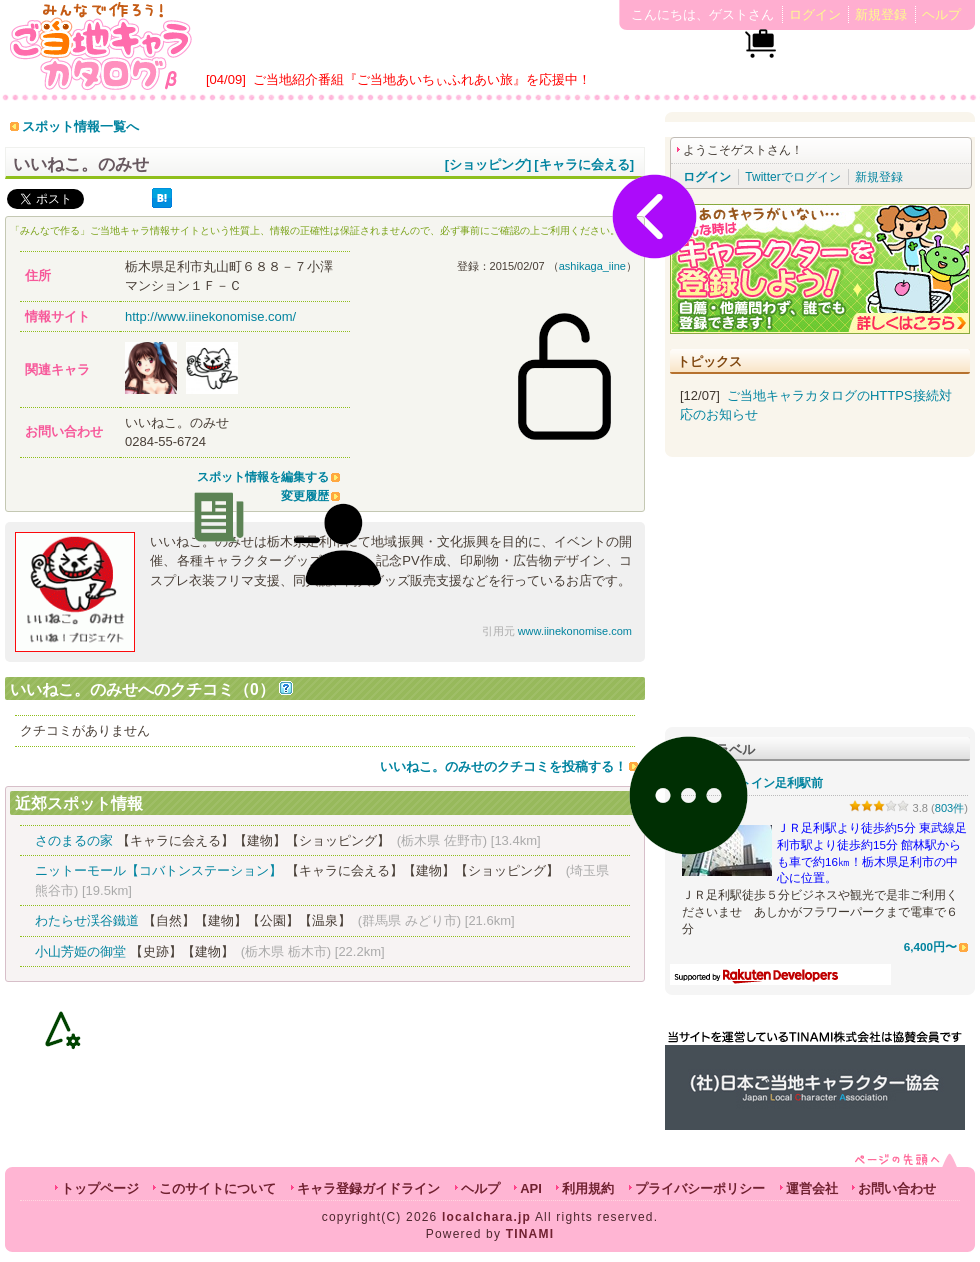  What do you see at coordinates (760, 43) in the screenshot?
I see `access luggage or baggage services` at bounding box center [760, 43].